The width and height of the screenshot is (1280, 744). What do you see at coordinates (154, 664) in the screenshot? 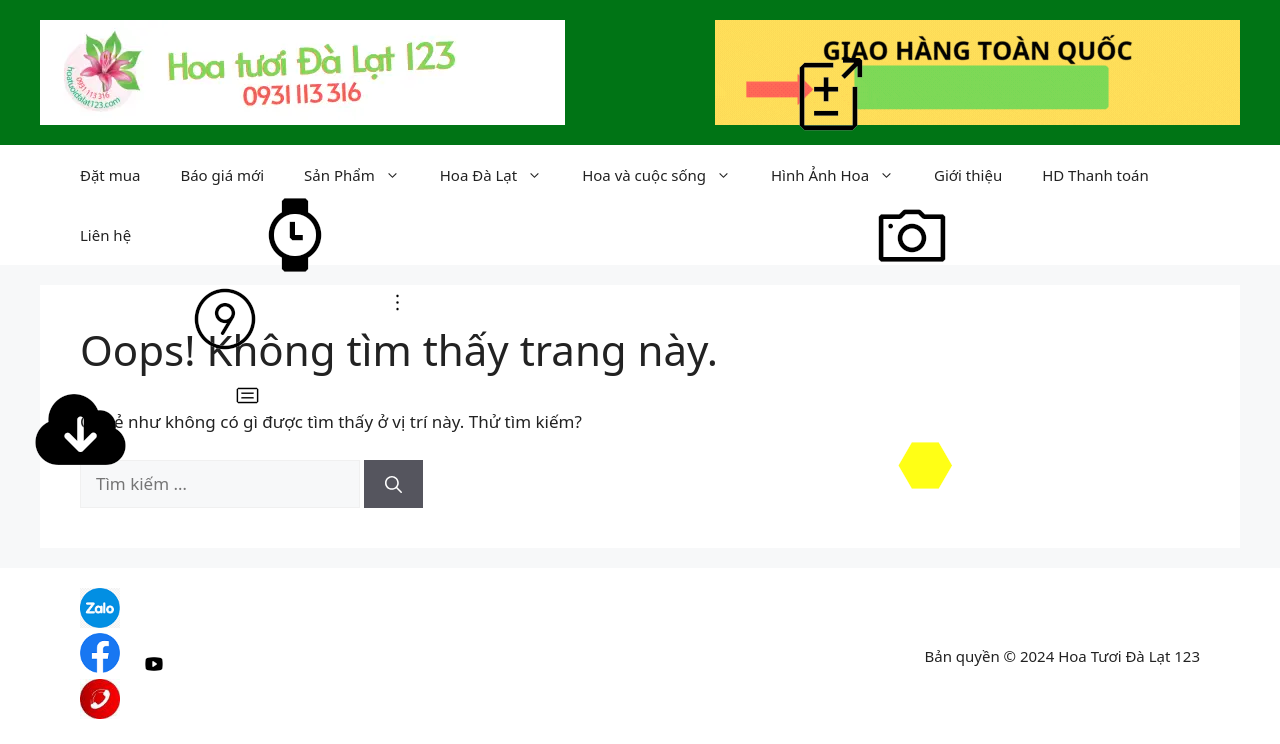
I see `open YouTube app` at bounding box center [154, 664].